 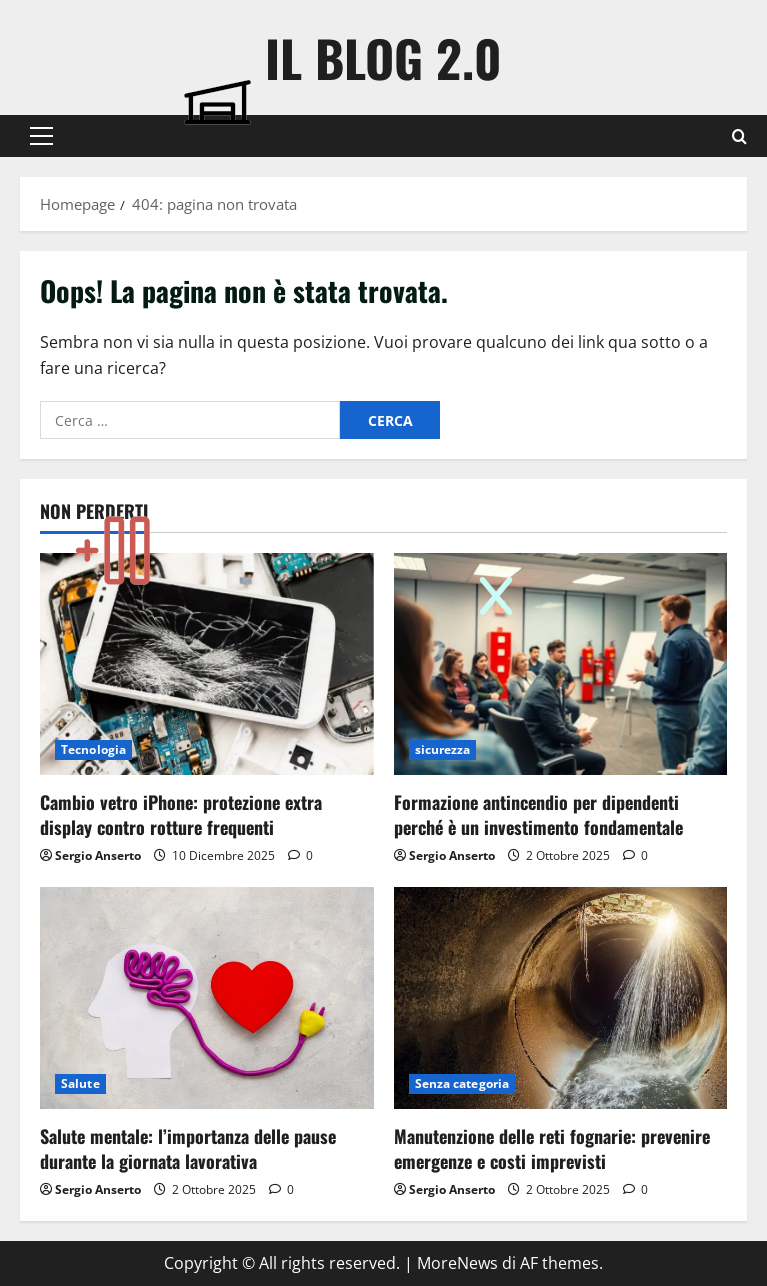 I want to click on access warehouse or storage management, so click(x=217, y=104).